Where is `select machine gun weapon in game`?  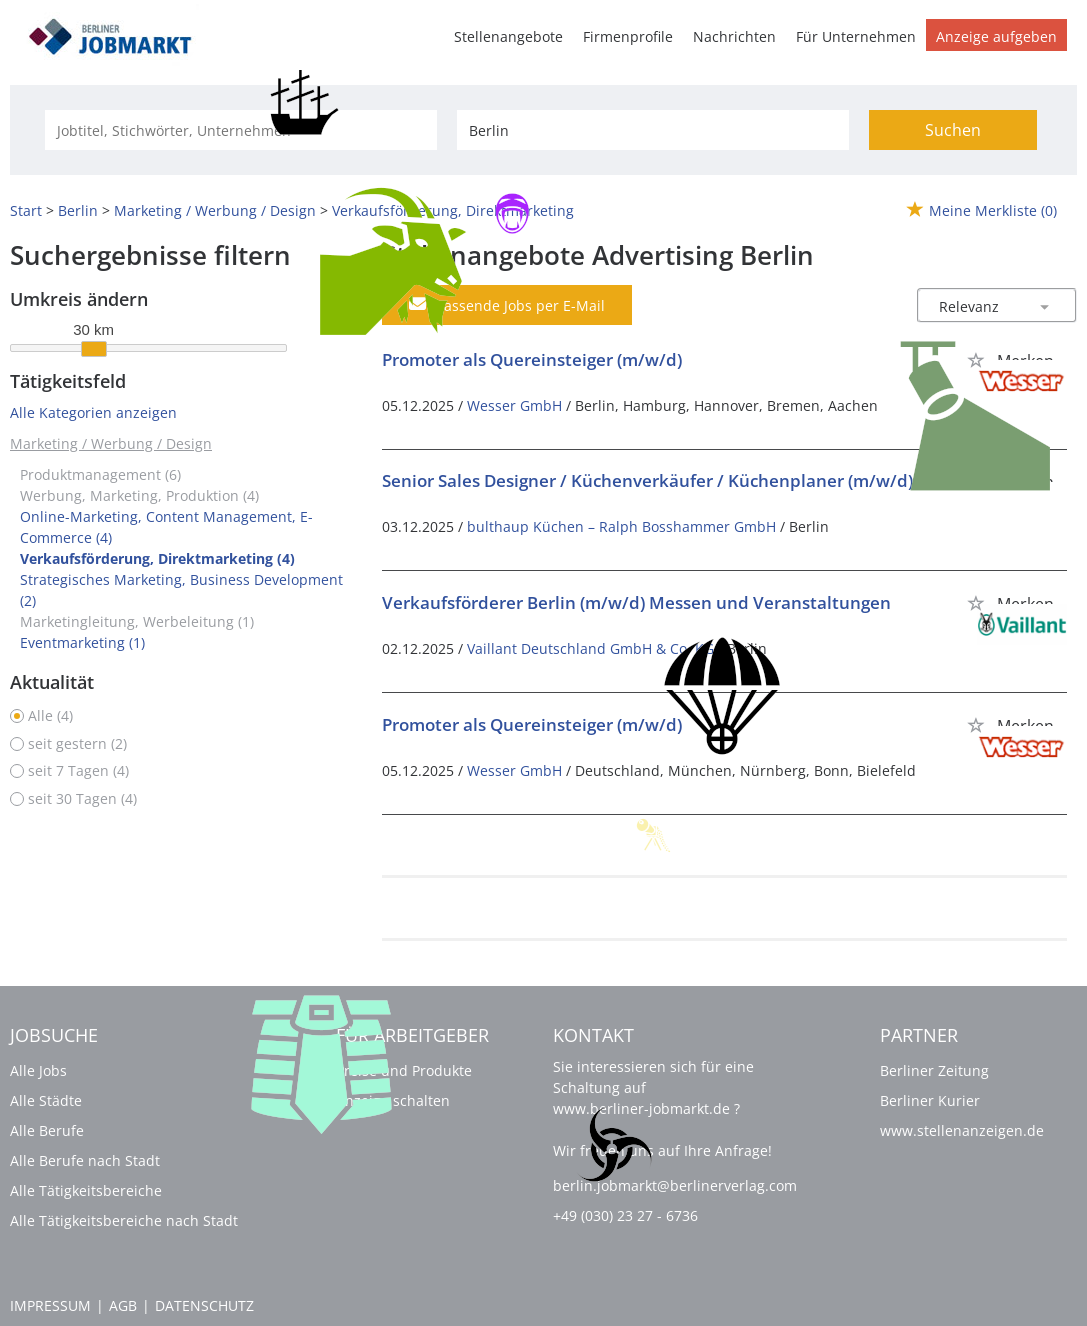 select machine gun weapon in game is located at coordinates (653, 835).